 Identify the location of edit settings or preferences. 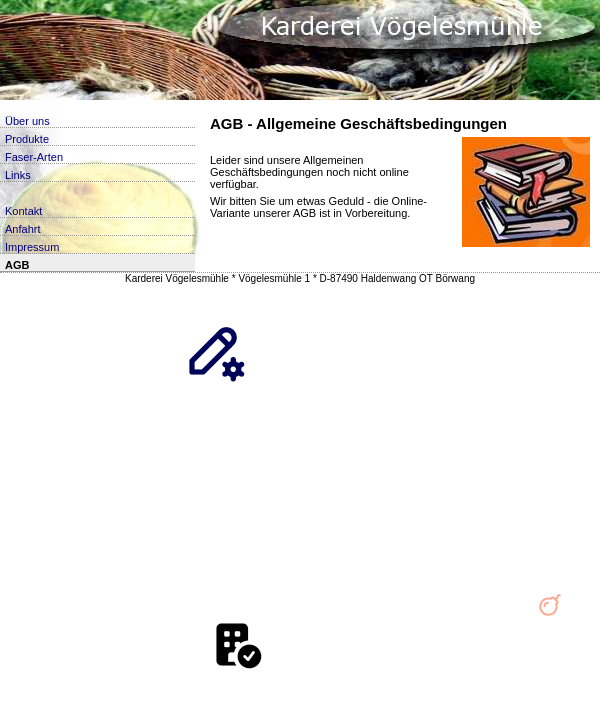
(214, 350).